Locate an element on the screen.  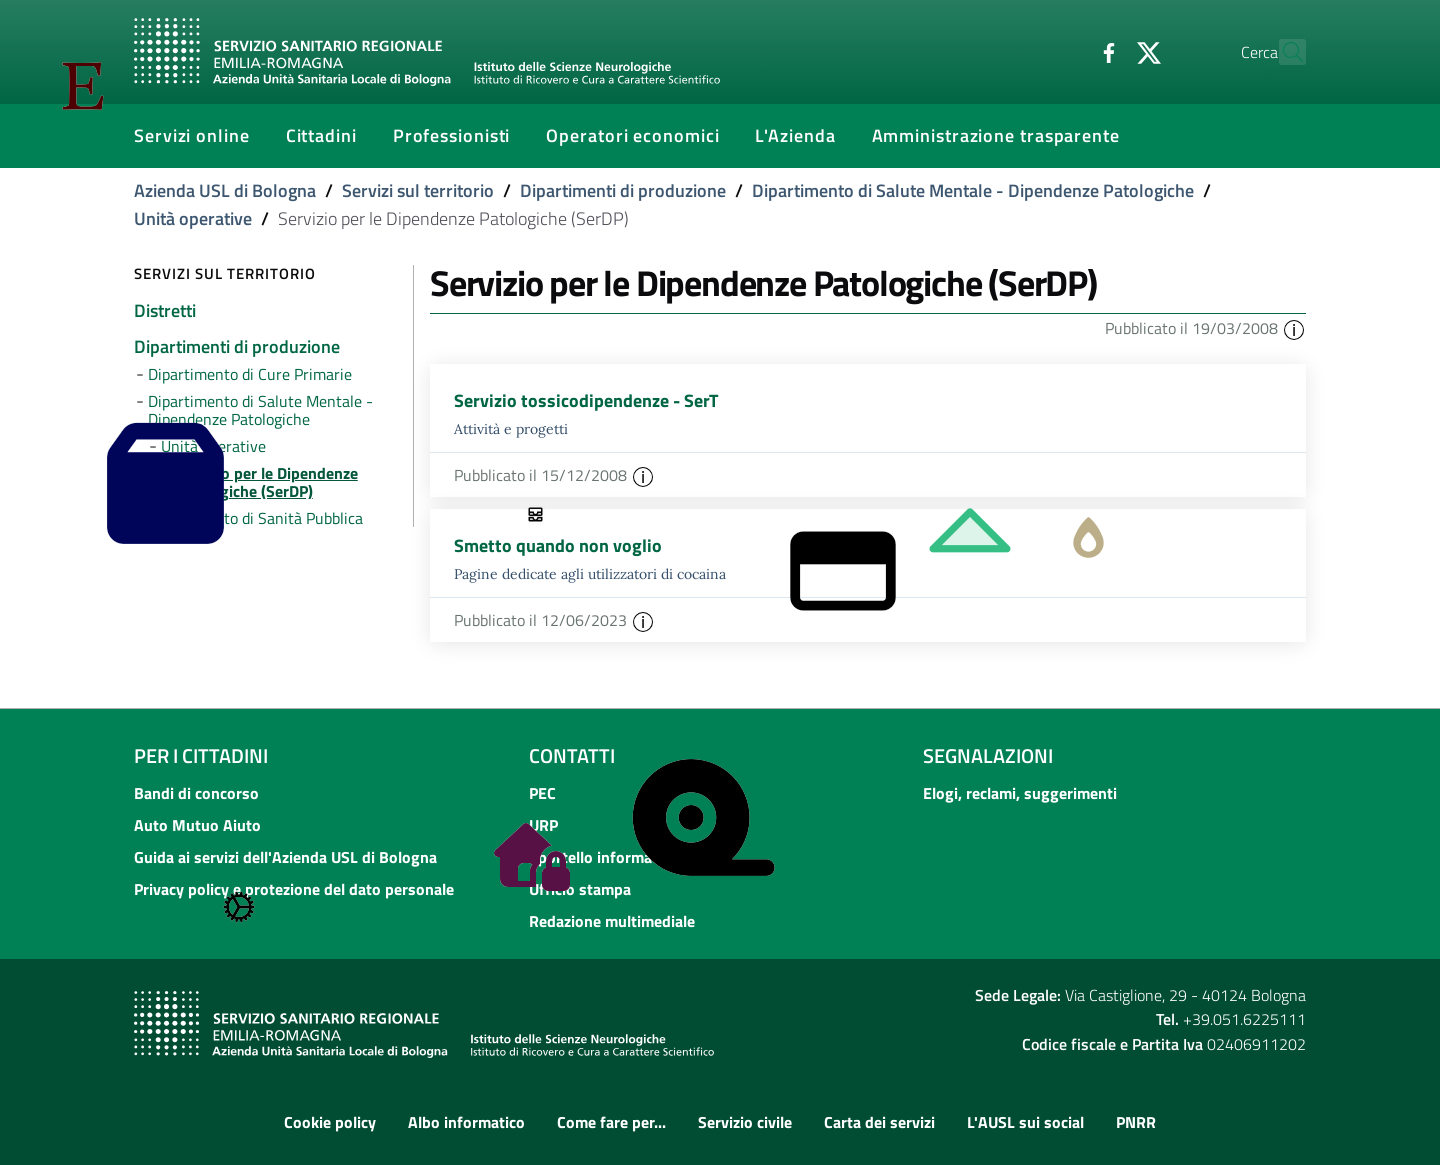
view package or shipment details is located at coordinates (165, 485).